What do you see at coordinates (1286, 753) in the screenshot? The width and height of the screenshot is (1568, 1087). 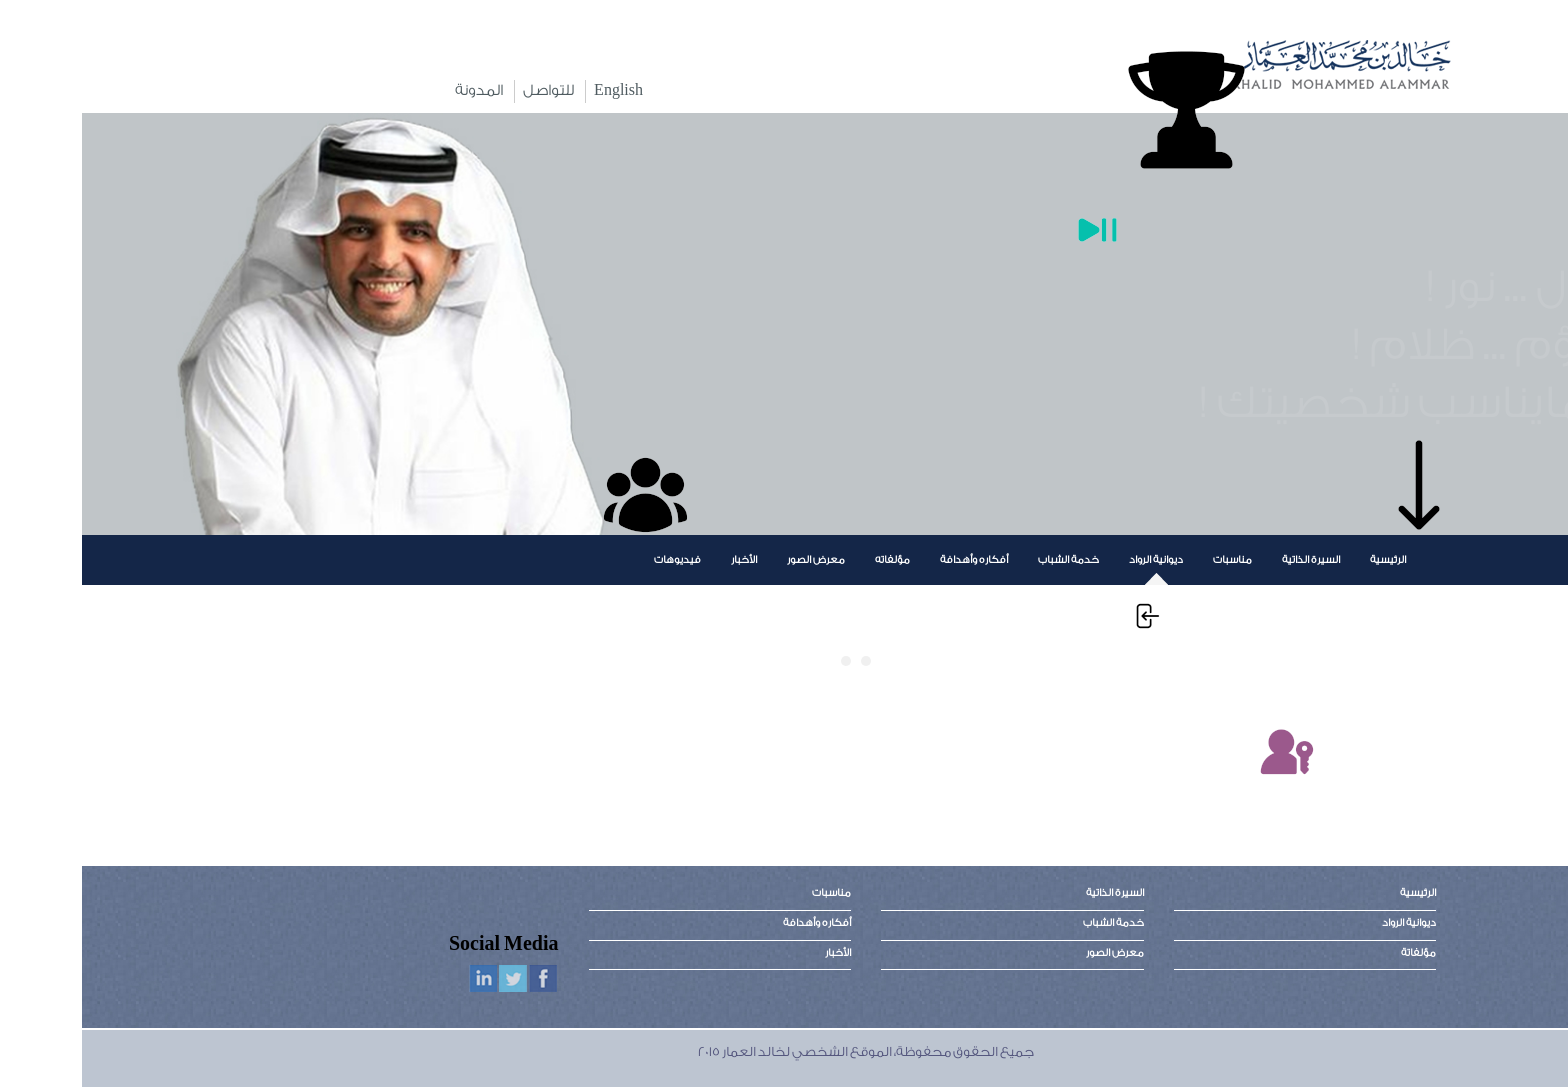 I see `sign in with passkey authentication` at bounding box center [1286, 753].